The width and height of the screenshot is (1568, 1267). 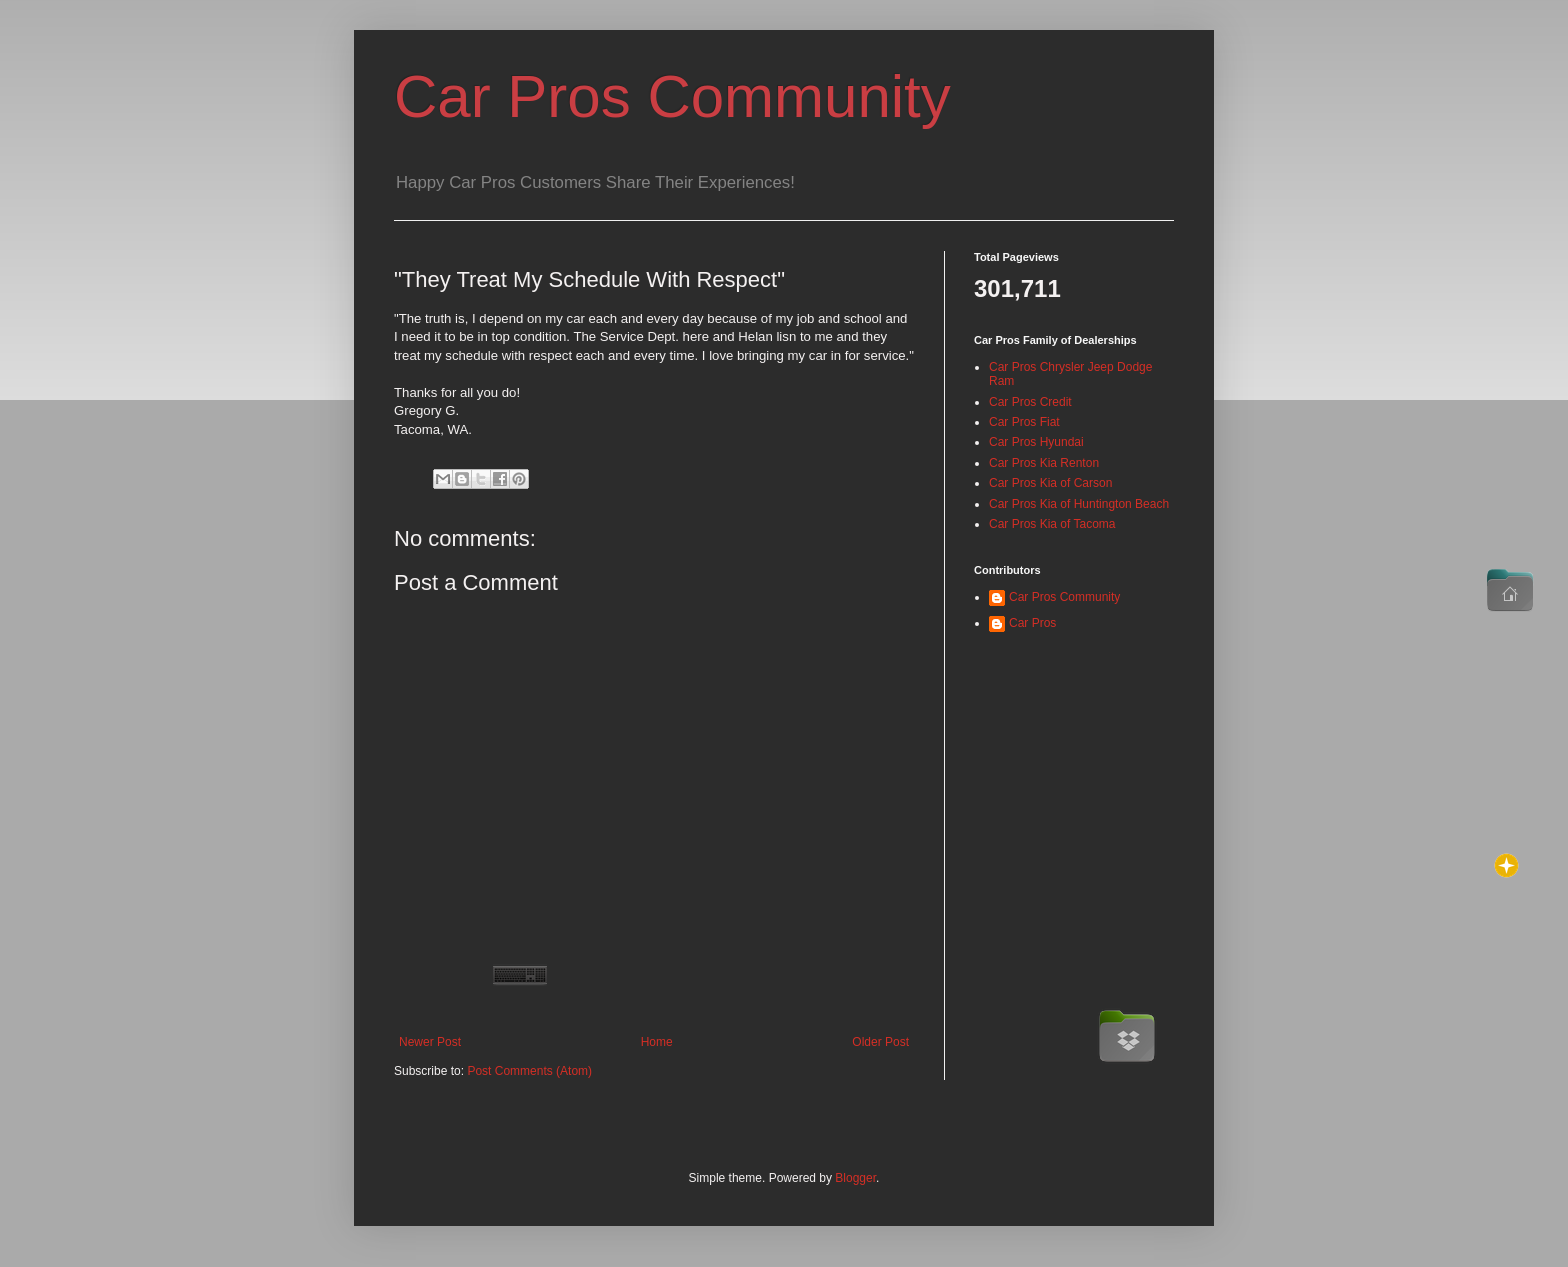 What do you see at coordinates (1510, 590) in the screenshot?
I see `access your home folder` at bounding box center [1510, 590].